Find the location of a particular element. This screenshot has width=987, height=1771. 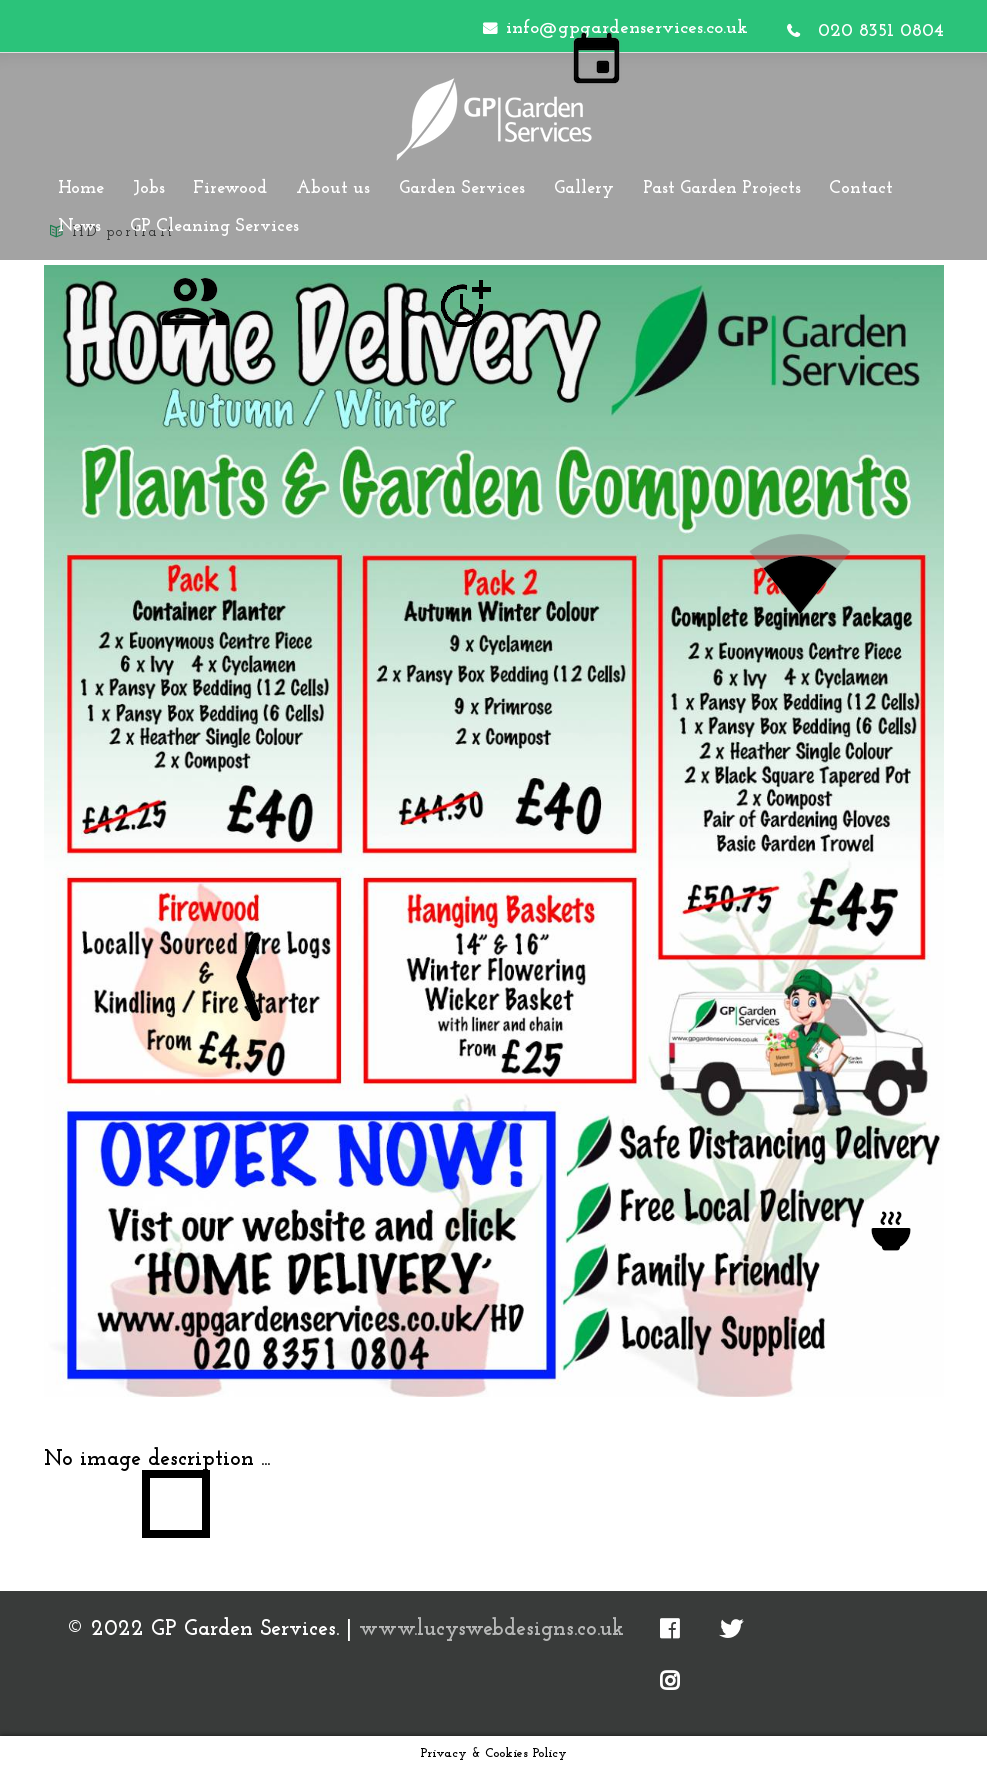

select a square crop ratio for an image is located at coordinates (176, 1504).